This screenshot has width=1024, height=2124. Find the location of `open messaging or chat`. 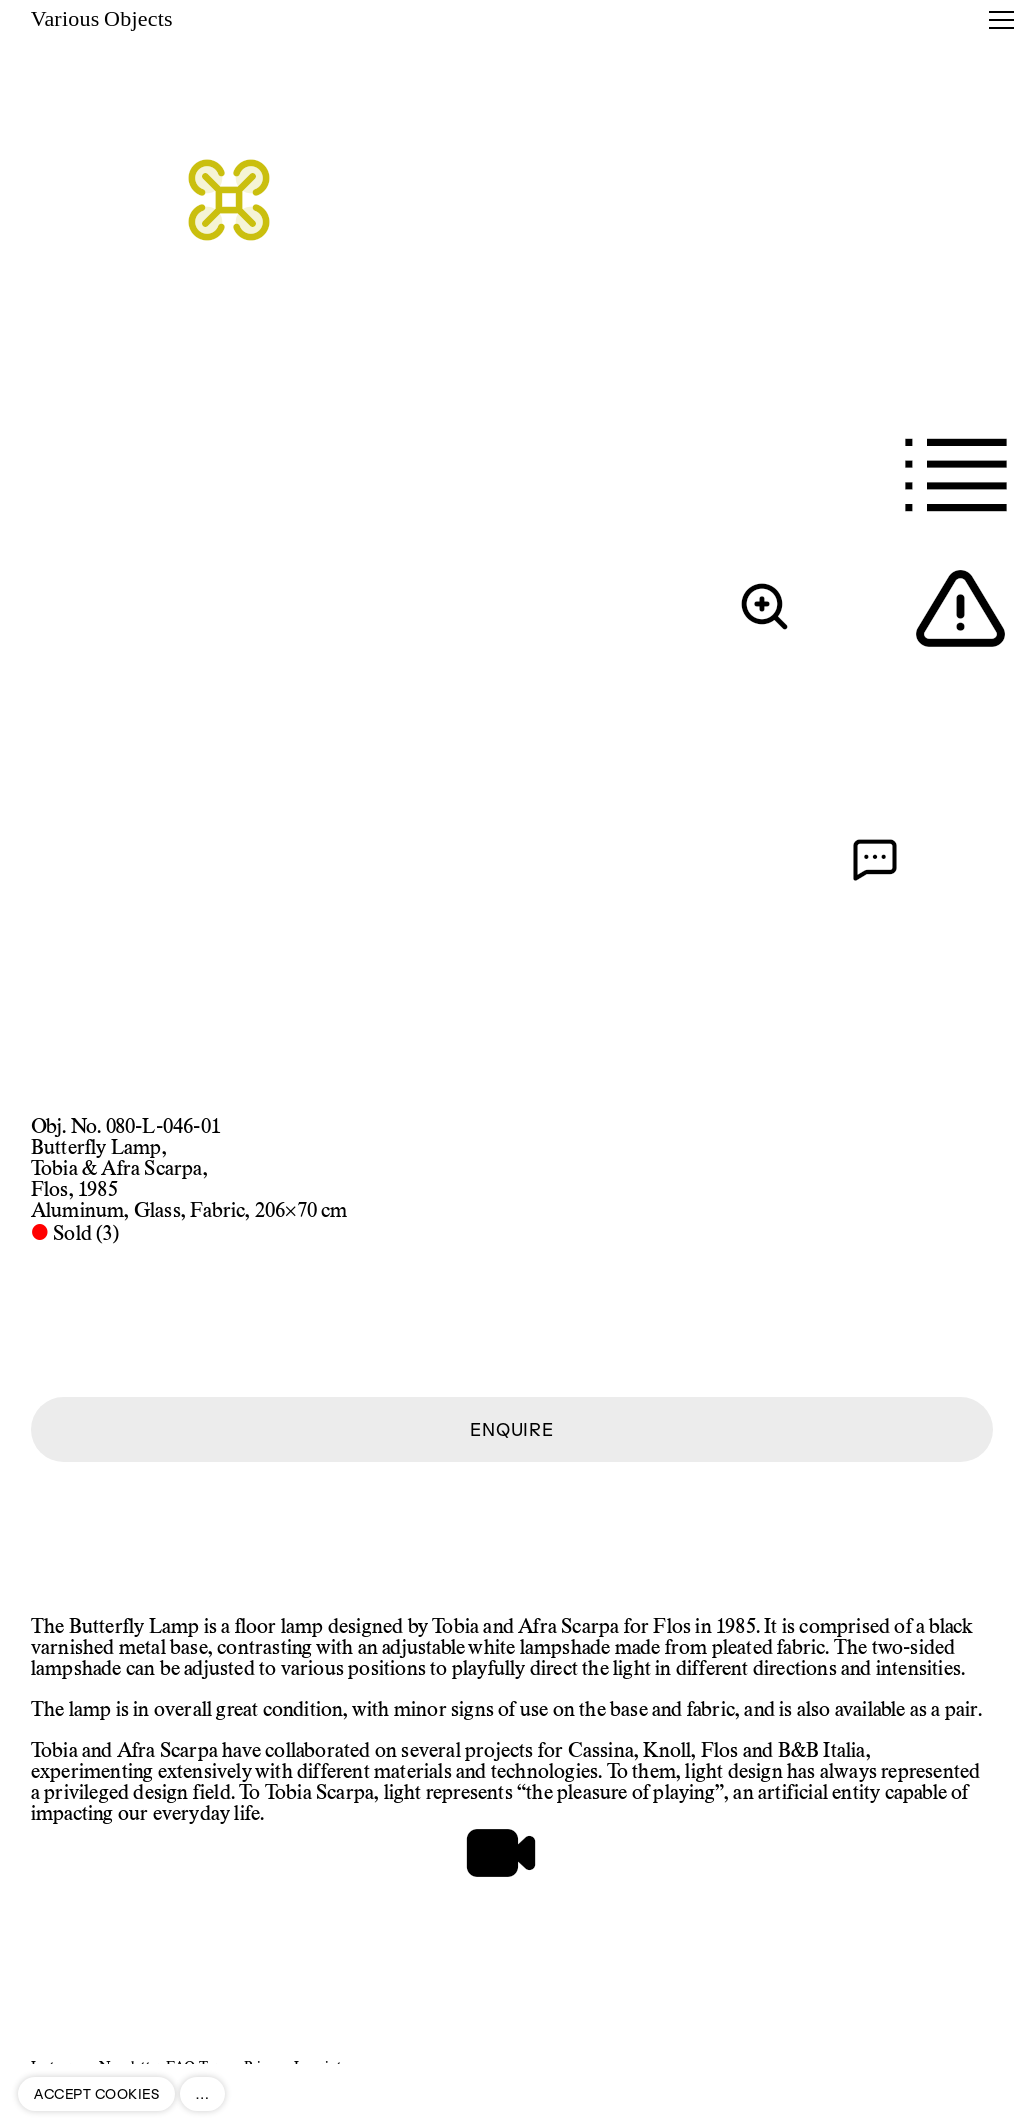

open messaging or chat is located at coordinates (875, 859).